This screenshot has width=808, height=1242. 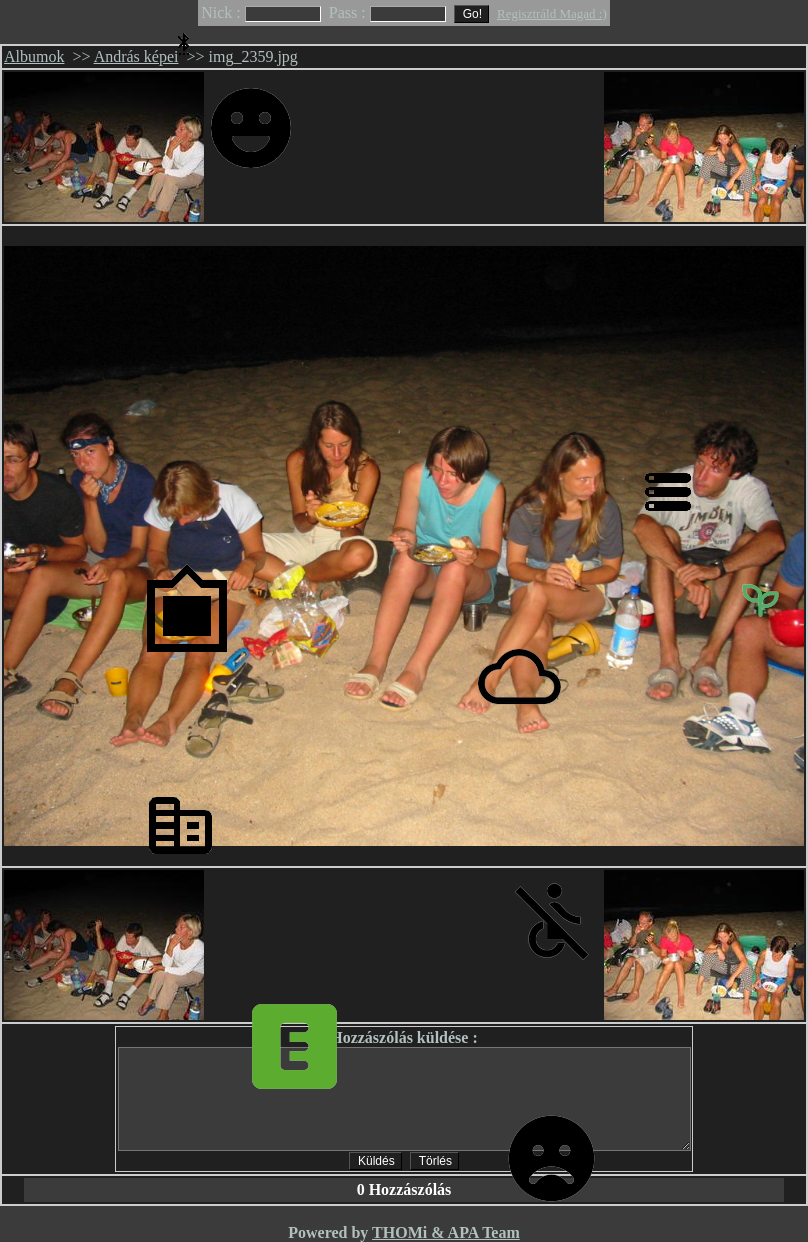 What do you see at coordinates (554, 920) in the screenshot?
I see `indicates location is not wheelchair accessible` at bounding box center [554, 920].